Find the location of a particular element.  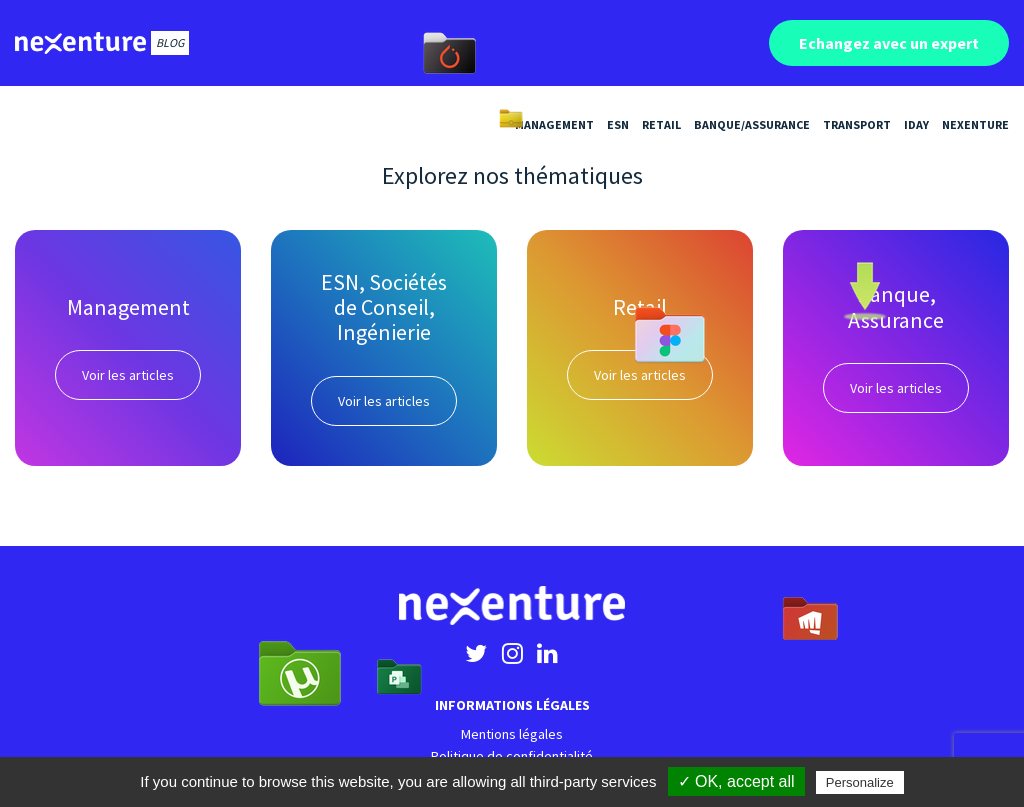

open riot games folder is located at coordinates (810, 620).